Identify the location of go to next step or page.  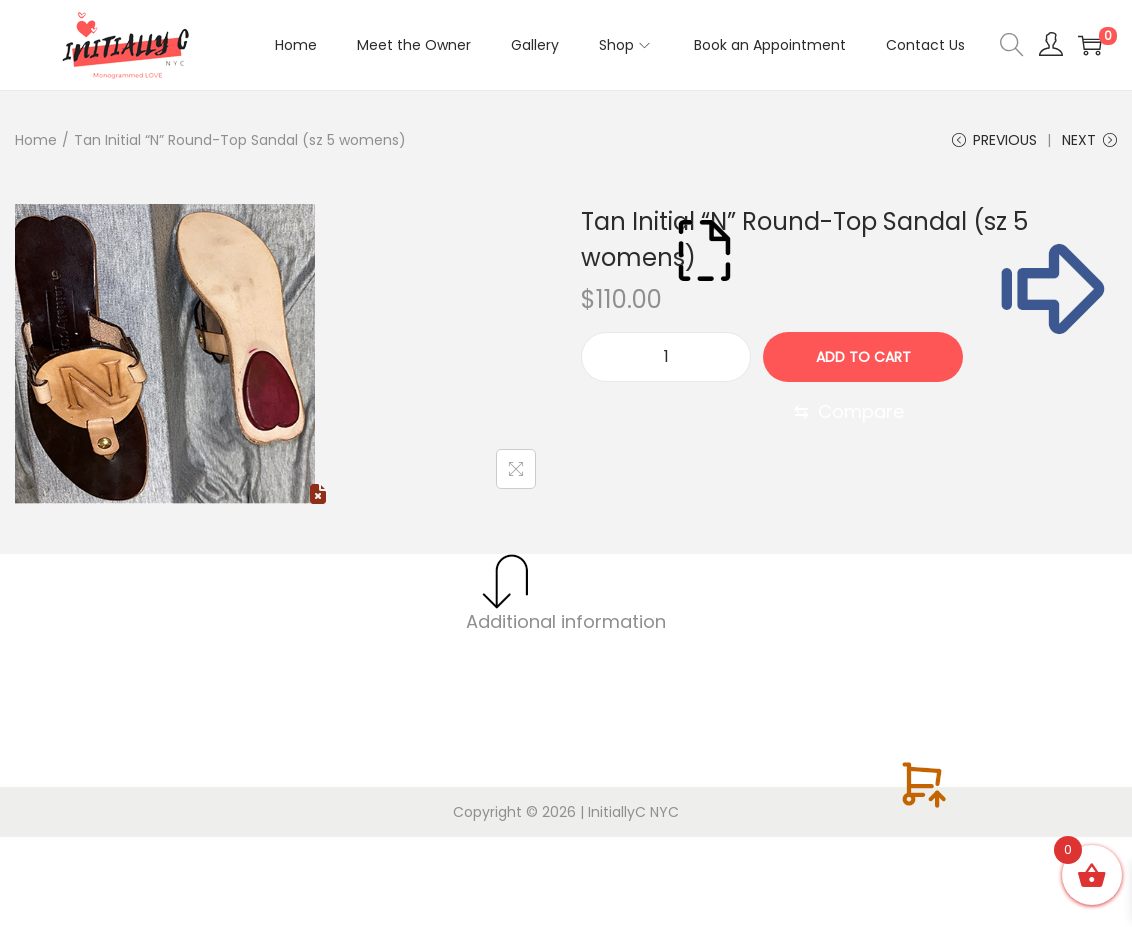
(1054, 289).